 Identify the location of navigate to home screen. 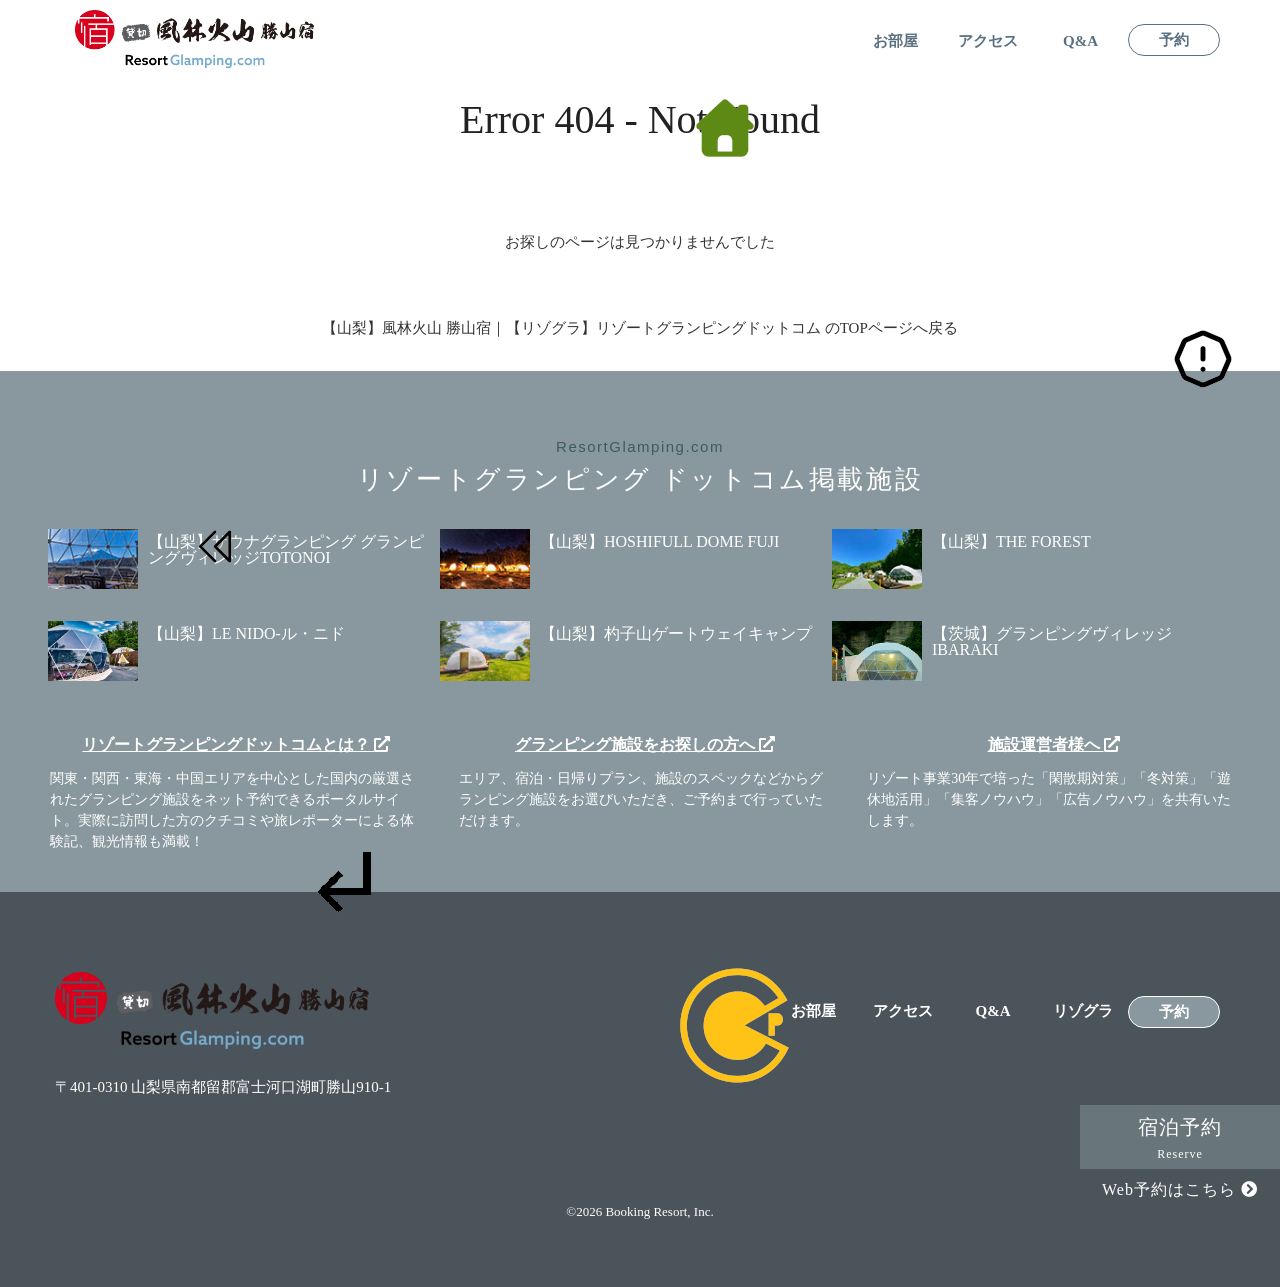
(725, 128).